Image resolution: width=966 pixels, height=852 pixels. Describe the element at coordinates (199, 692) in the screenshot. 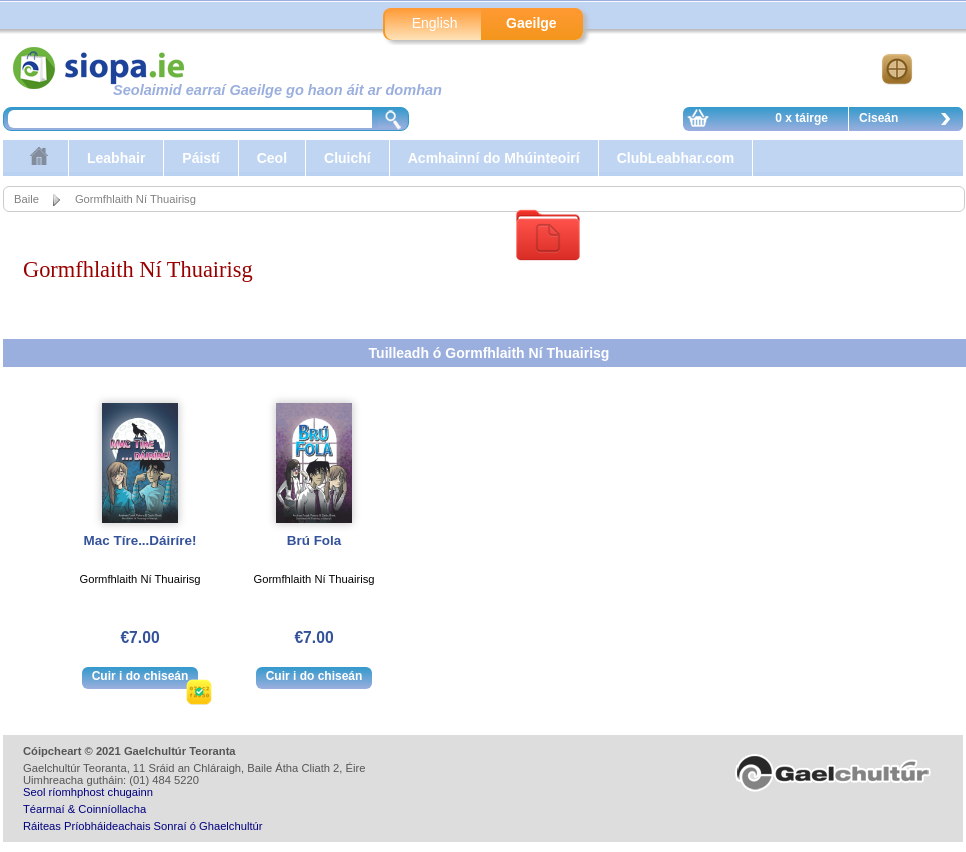

I see `open collision hash verification app` at that location.